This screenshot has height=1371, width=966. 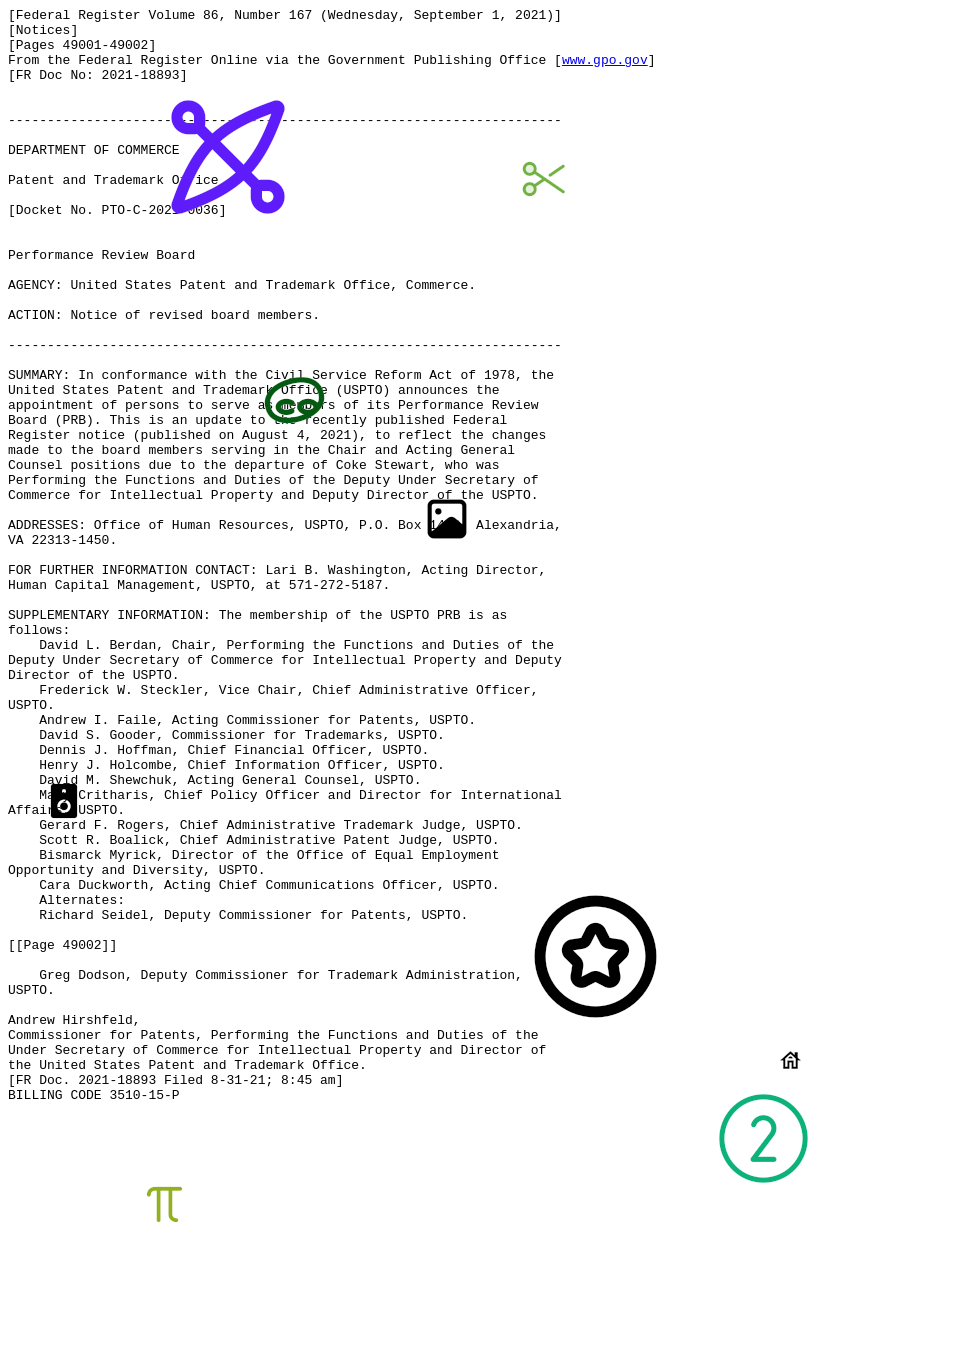 What do you see at coordinates (164, 1204) in the screenshot?
I see `access mathematical constants or formulas` at bounding box center [164, 1204].